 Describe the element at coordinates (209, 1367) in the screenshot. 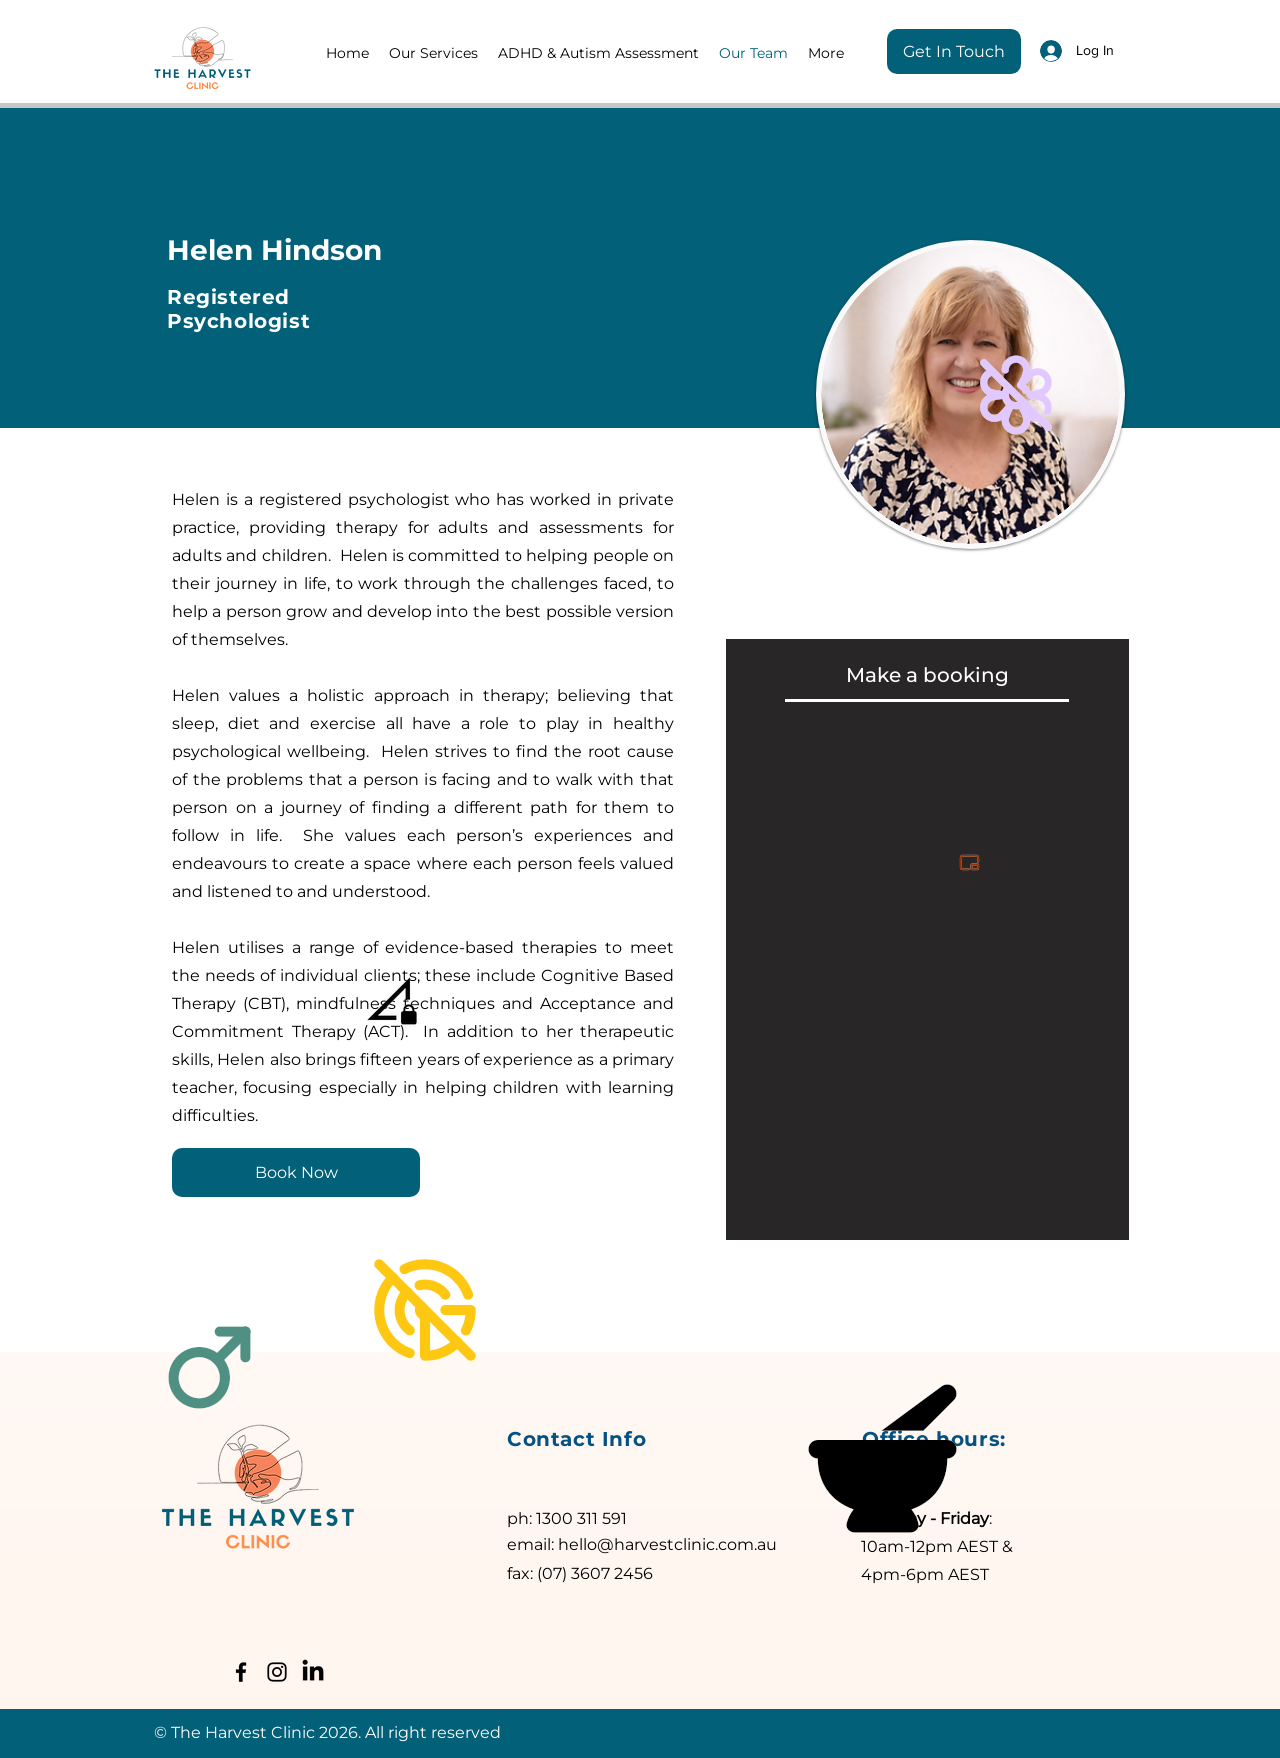

I see `indicates male gender selection` at that location.